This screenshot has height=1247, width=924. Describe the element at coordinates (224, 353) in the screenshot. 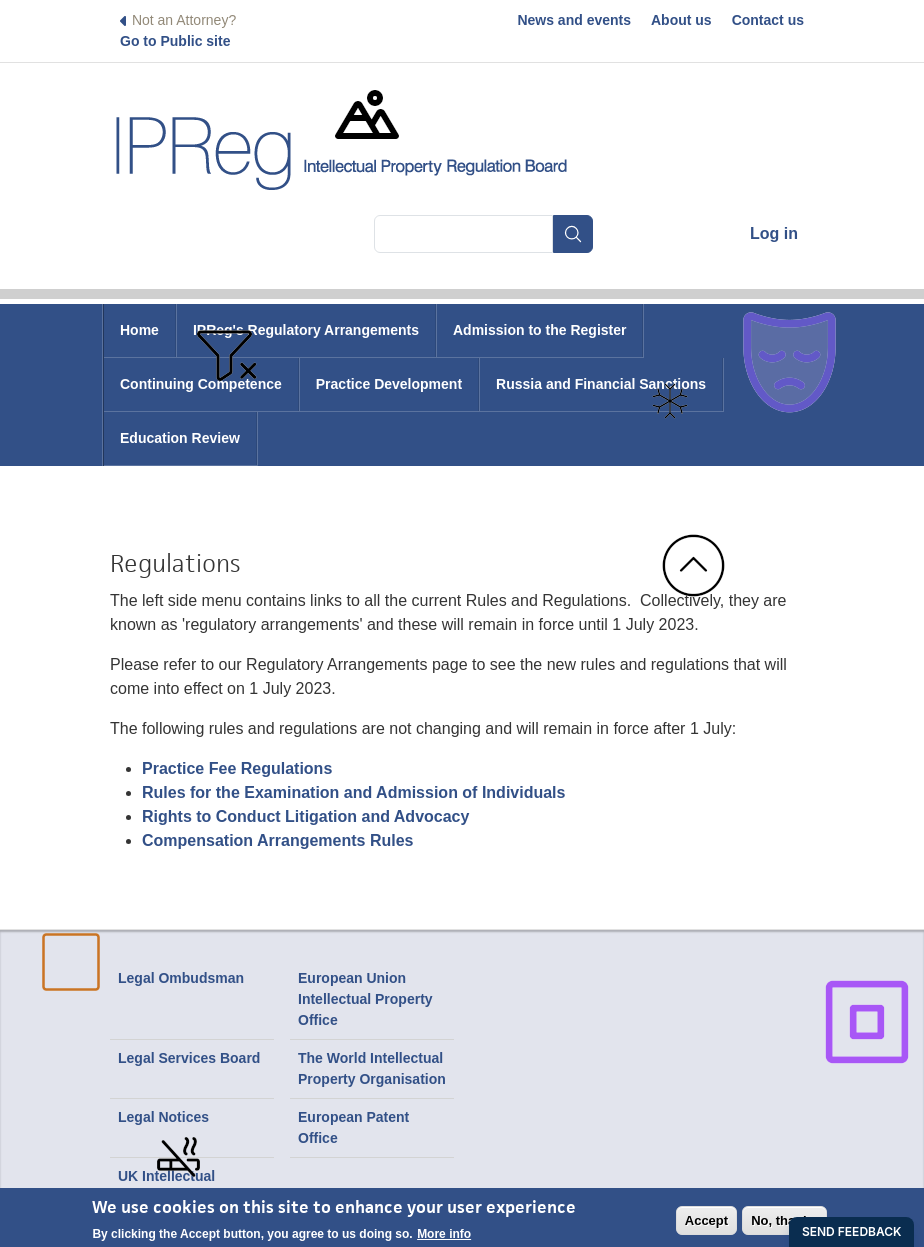

I see `clear all active filters` at that location.